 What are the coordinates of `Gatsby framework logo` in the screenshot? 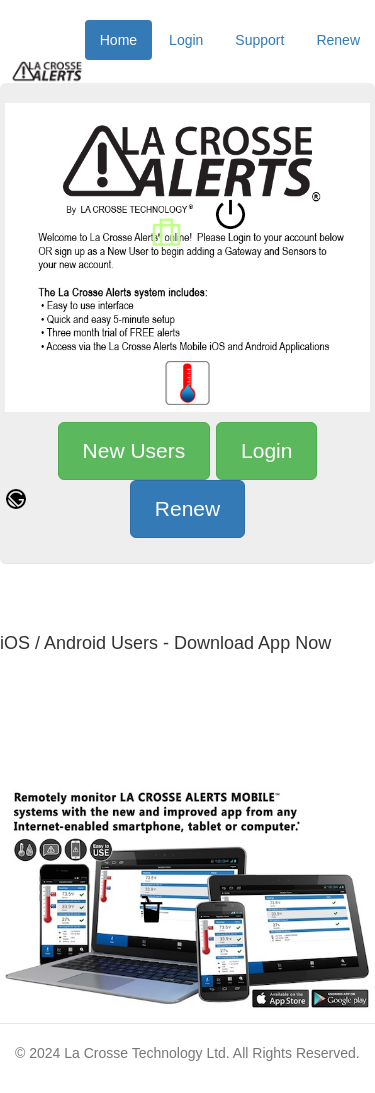 It's located at (16, 499).